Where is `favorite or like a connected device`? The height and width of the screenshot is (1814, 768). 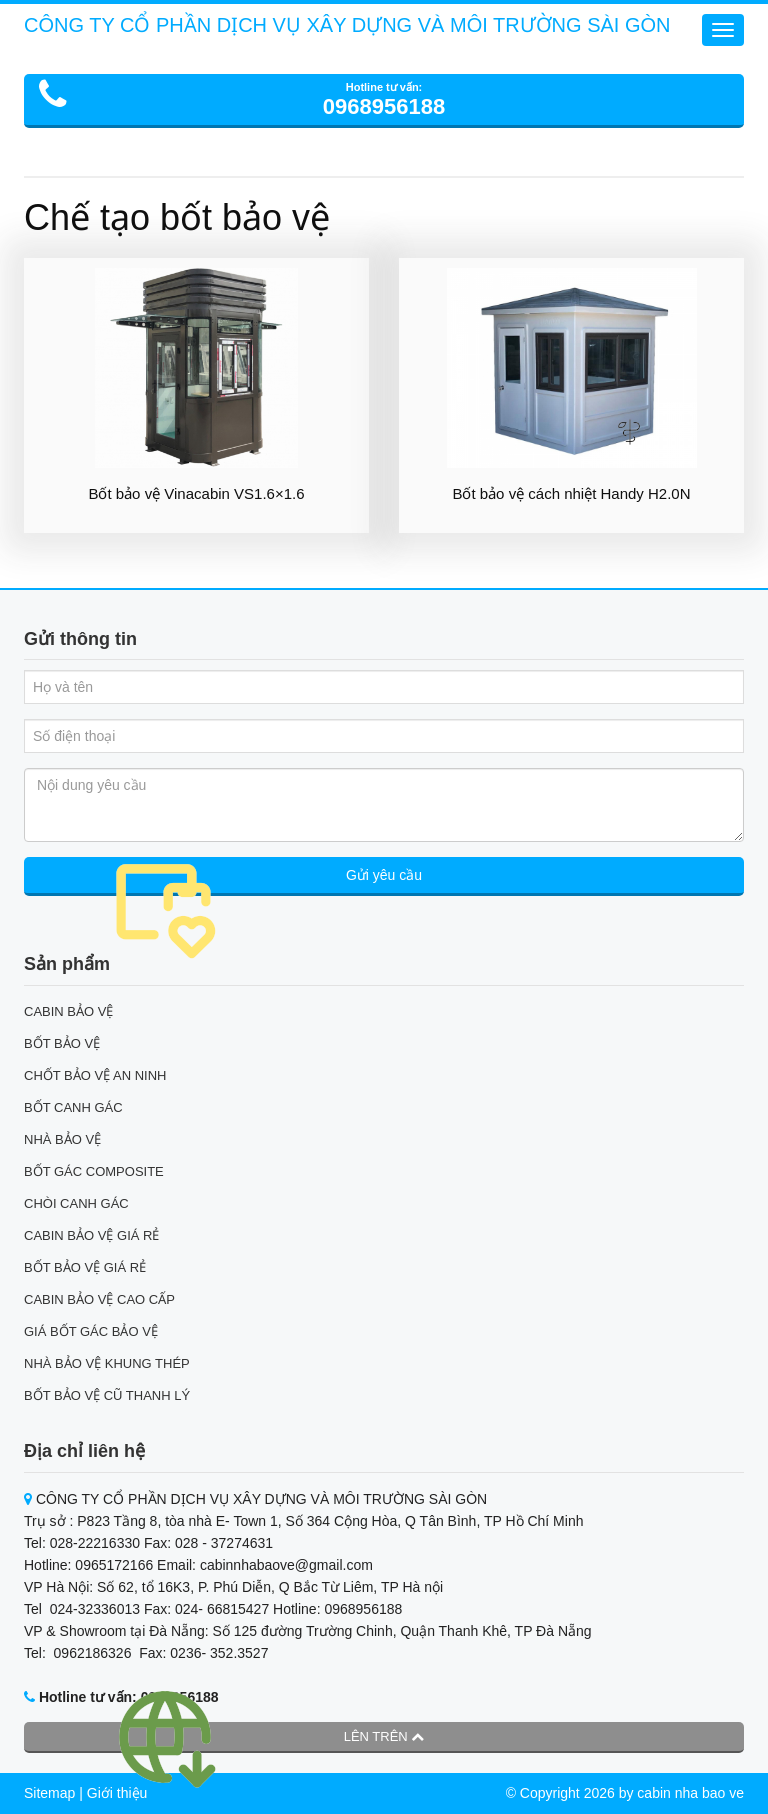 favorite or like a connected device is located at coordinates (163, 906).